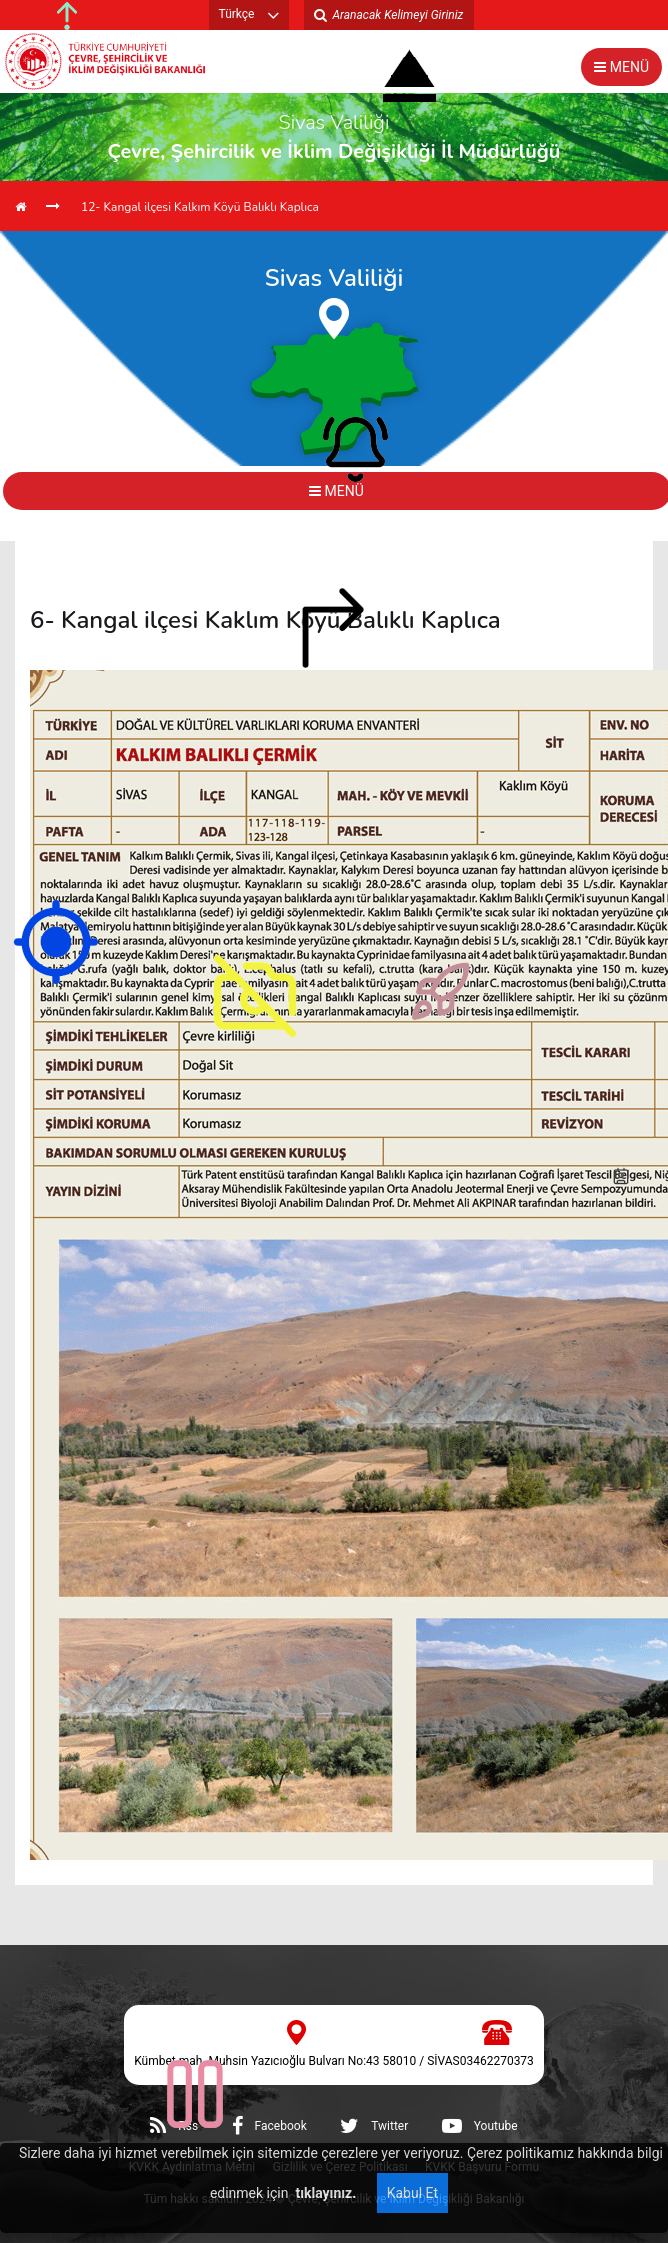  Describe the element at coordinates (327, 628) in the screenshot. I see `forward or share content` at that location.